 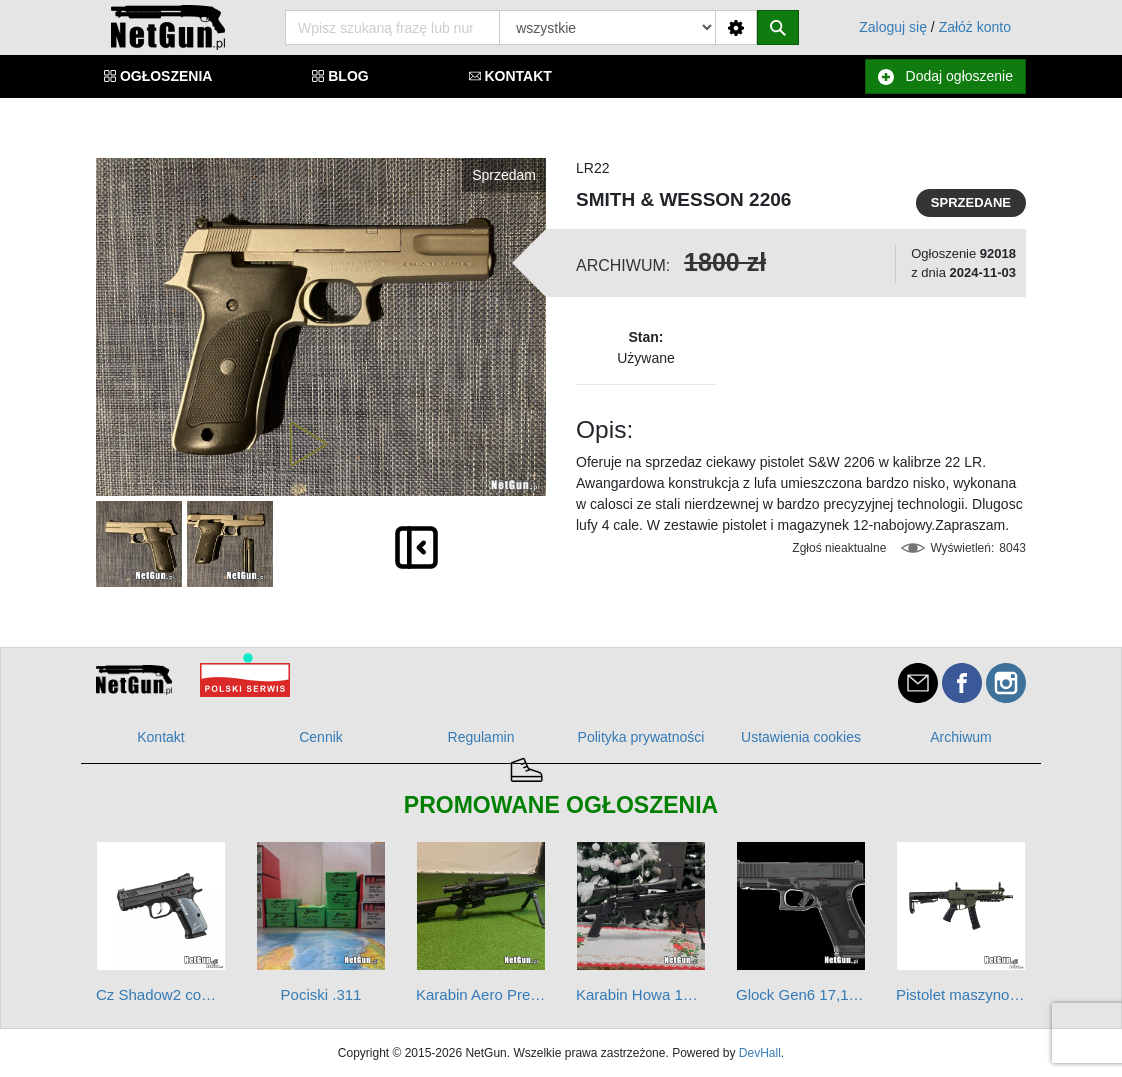 What do you see at coordinates (248, 658) in the screenshot?
I see `indicates an unread notification or new item` at bounding box center [248, 658].